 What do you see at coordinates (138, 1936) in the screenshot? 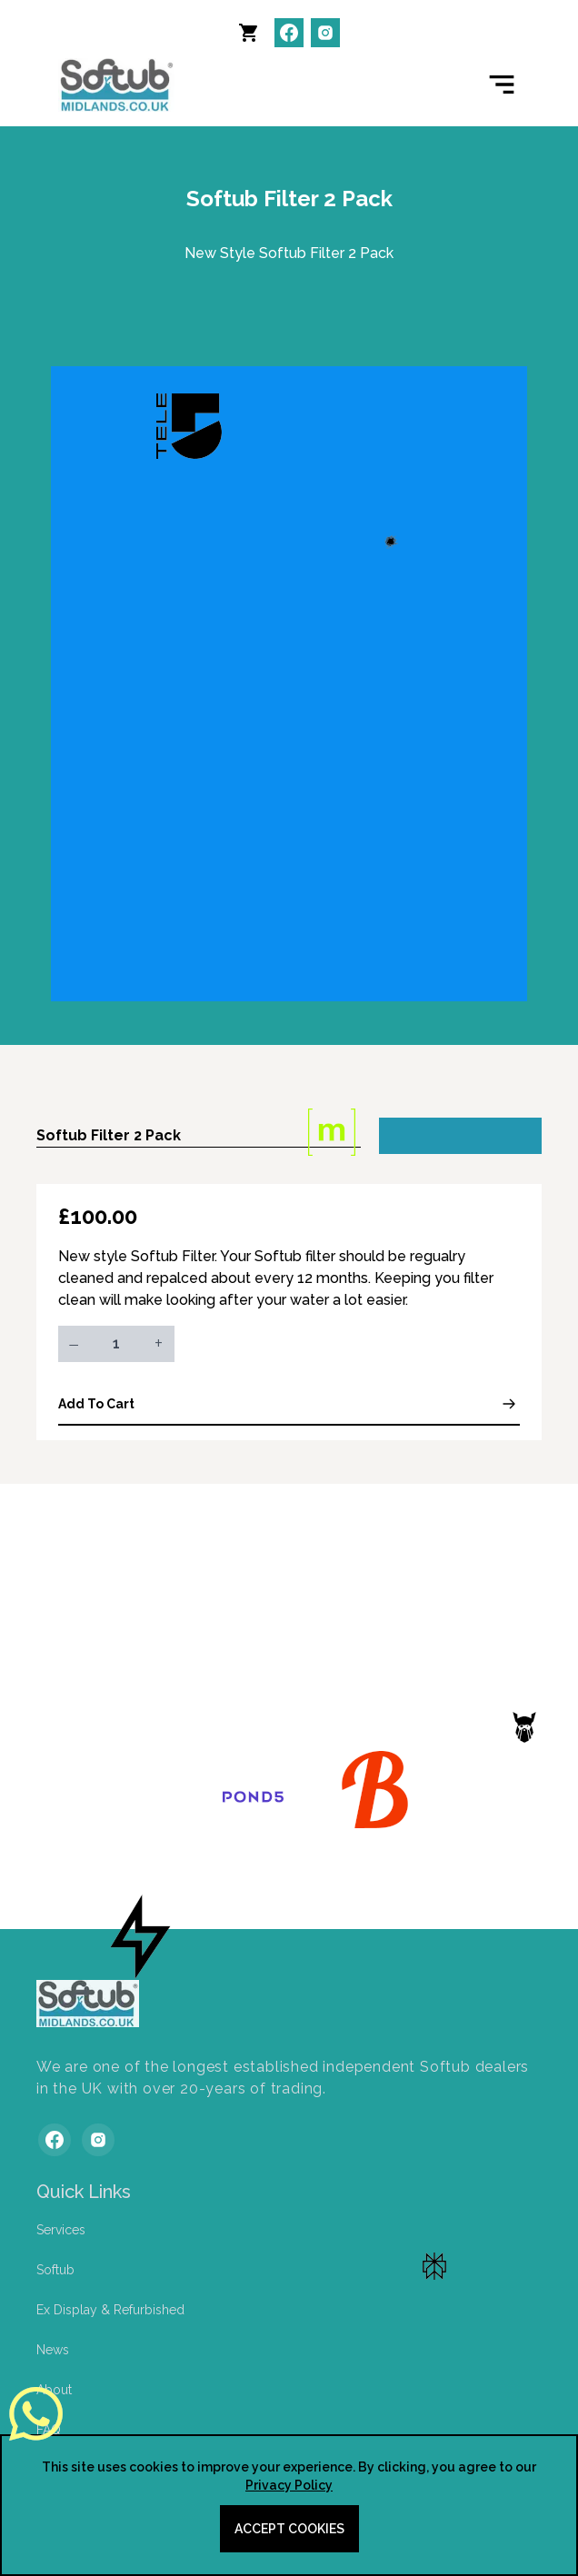
I see `turn on device flashlight` at bounding box center [138, 1936].